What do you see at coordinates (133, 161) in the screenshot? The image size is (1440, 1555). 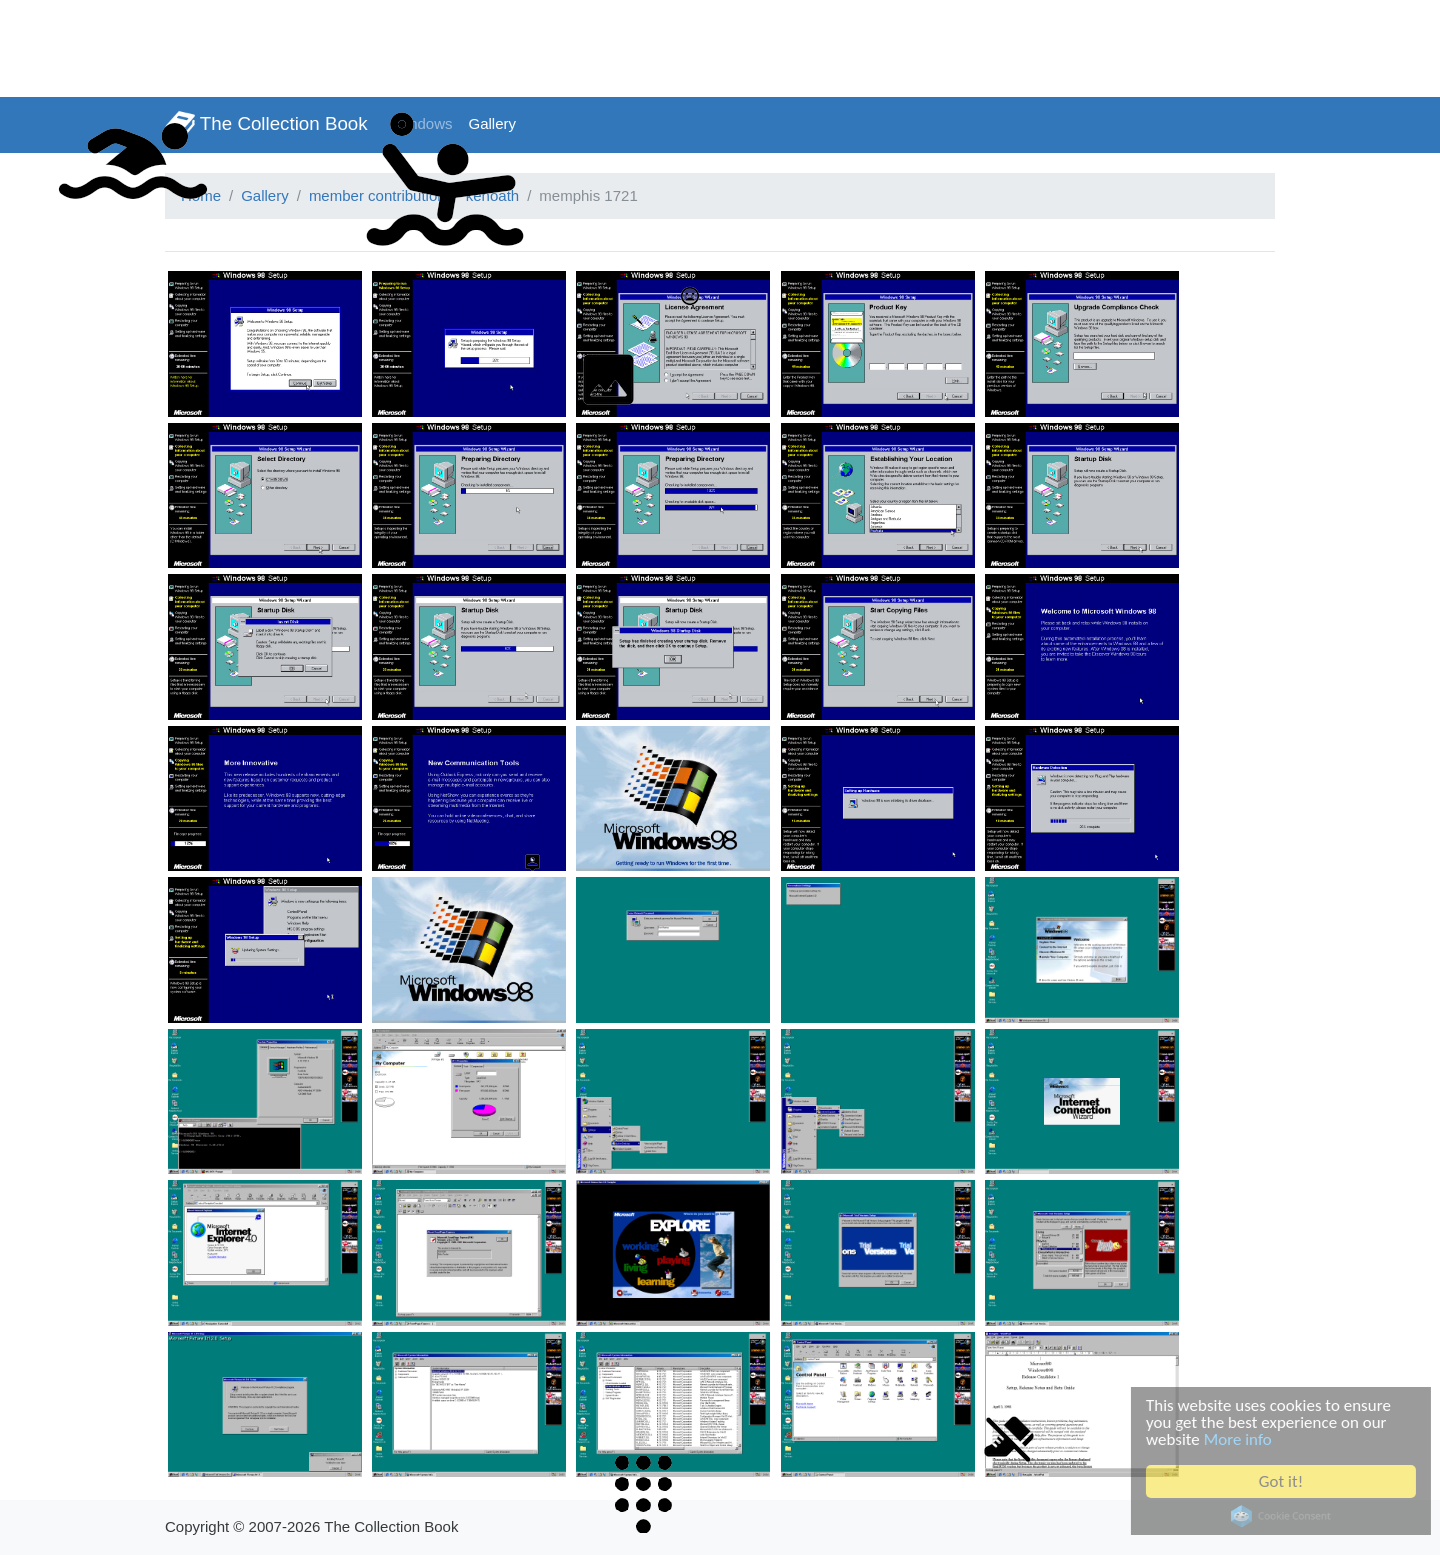 I see `access swimming pool or aquatic facilities` at bounding box center [133, 161].